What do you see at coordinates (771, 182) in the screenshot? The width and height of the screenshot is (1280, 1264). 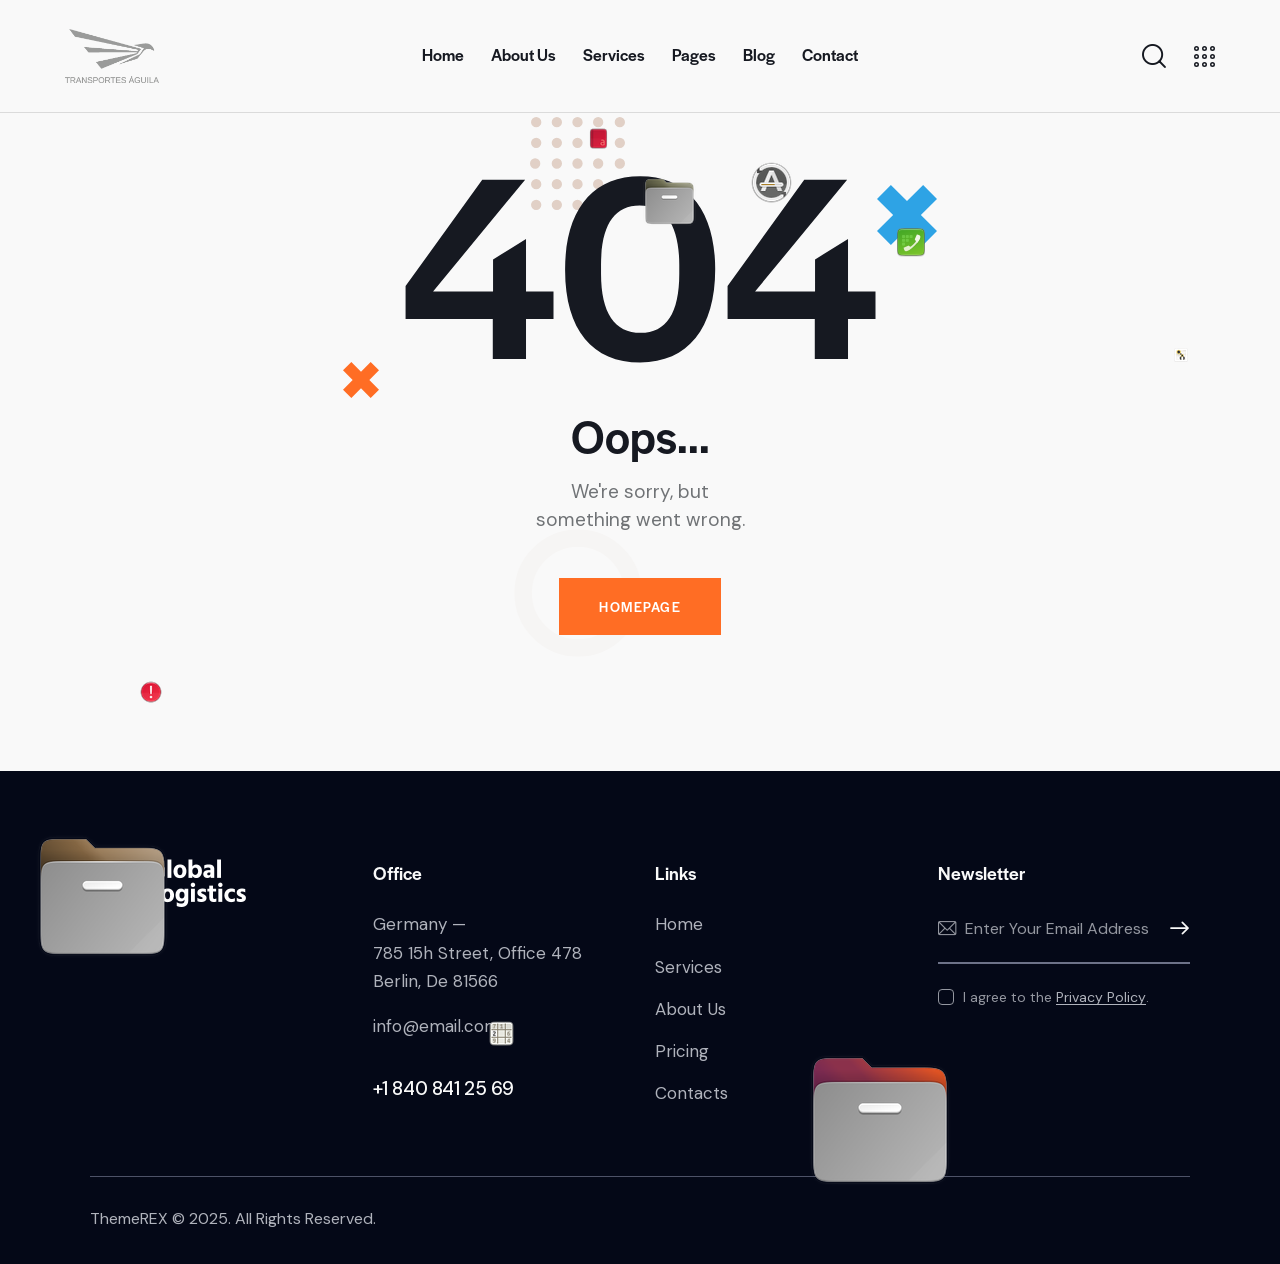 I see `open the software updater application` at bounding box center [771, 182].